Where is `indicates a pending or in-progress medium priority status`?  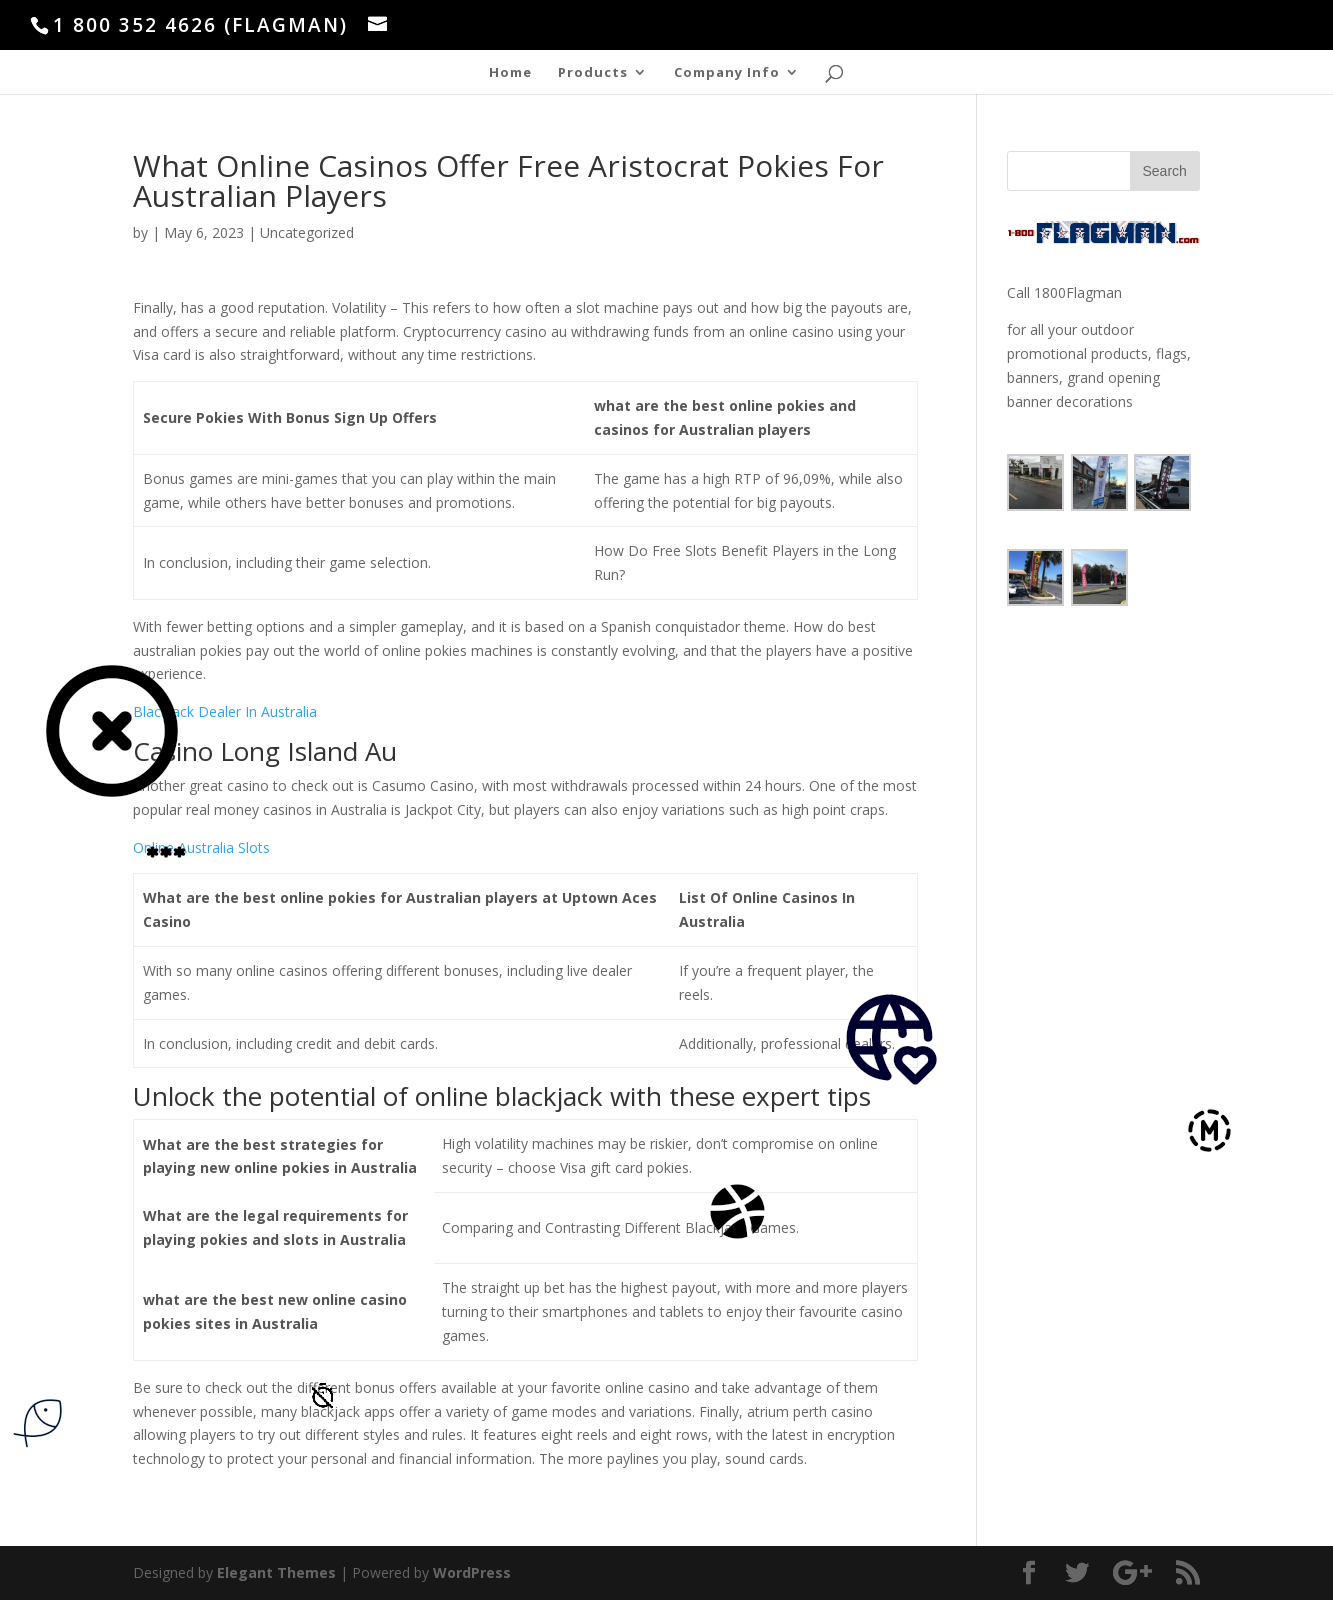 indicates a pending or in-progress medium priority status is located at coordinates (1209, 1130).